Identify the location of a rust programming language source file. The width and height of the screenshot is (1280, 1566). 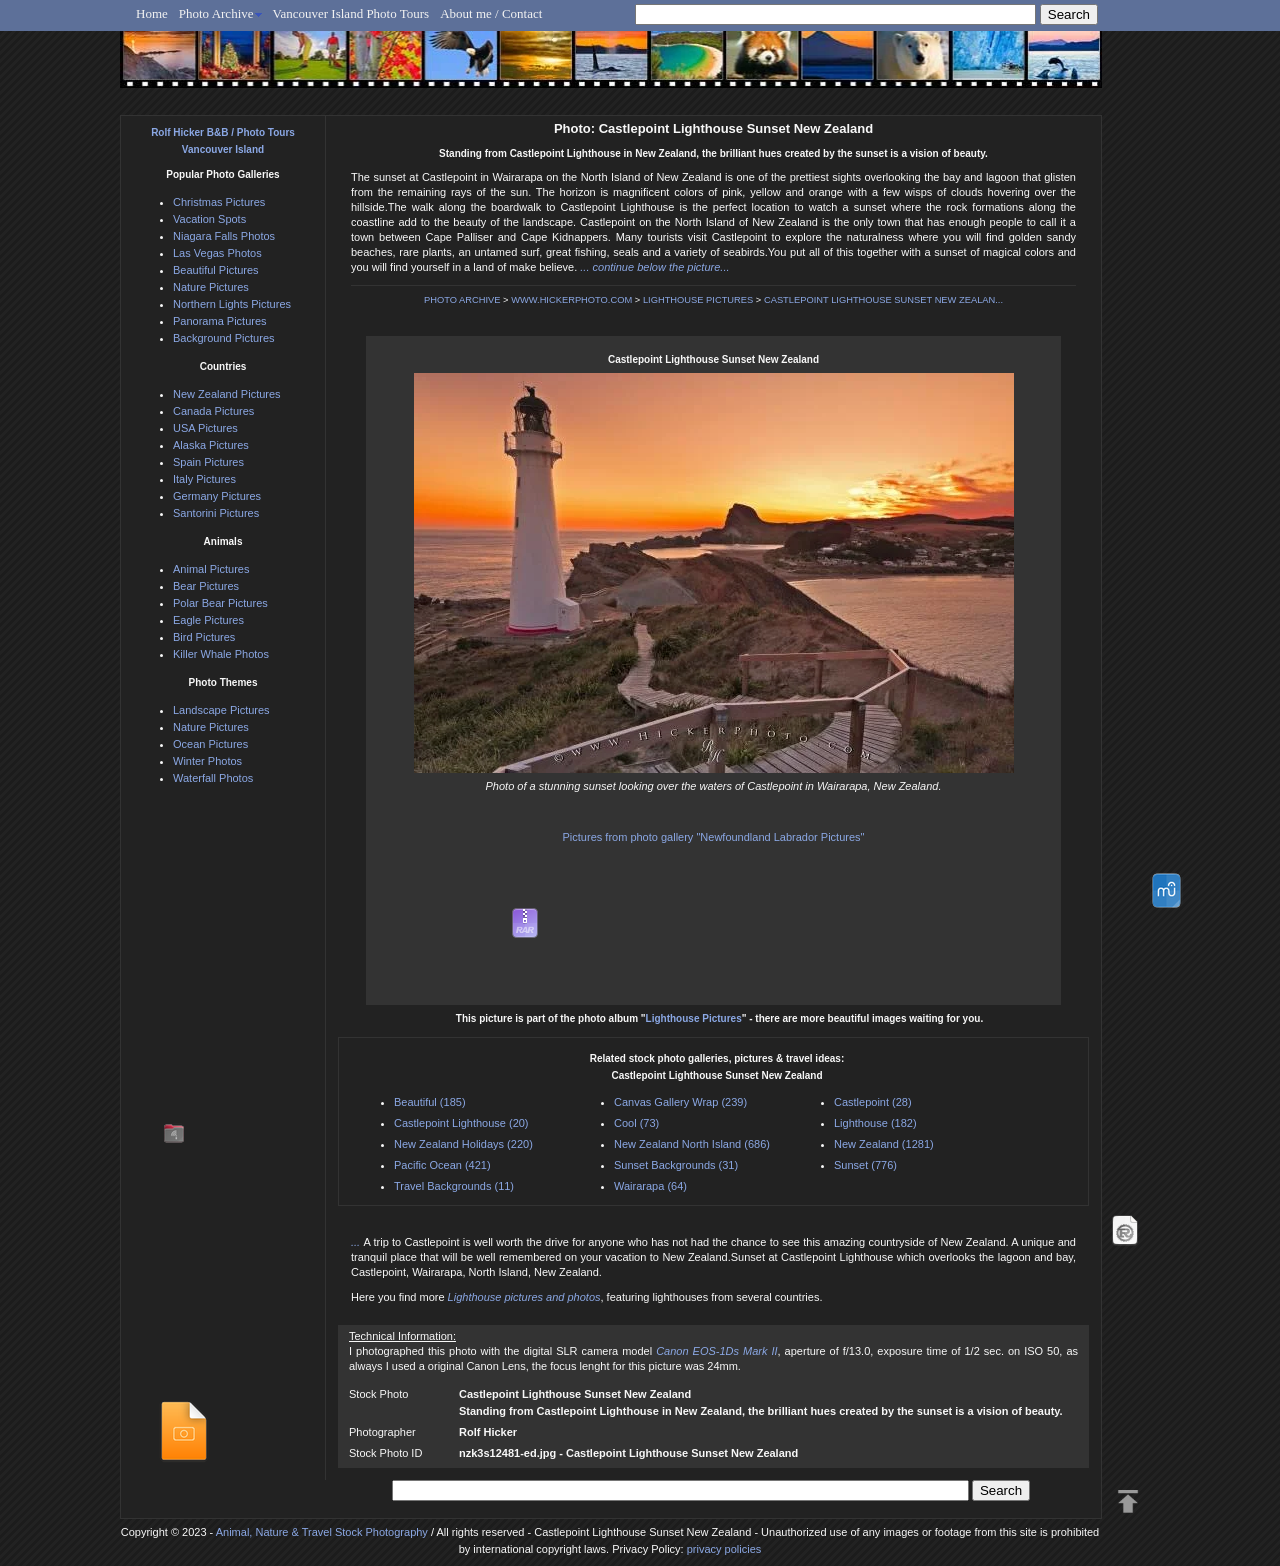
(1125, 1230).